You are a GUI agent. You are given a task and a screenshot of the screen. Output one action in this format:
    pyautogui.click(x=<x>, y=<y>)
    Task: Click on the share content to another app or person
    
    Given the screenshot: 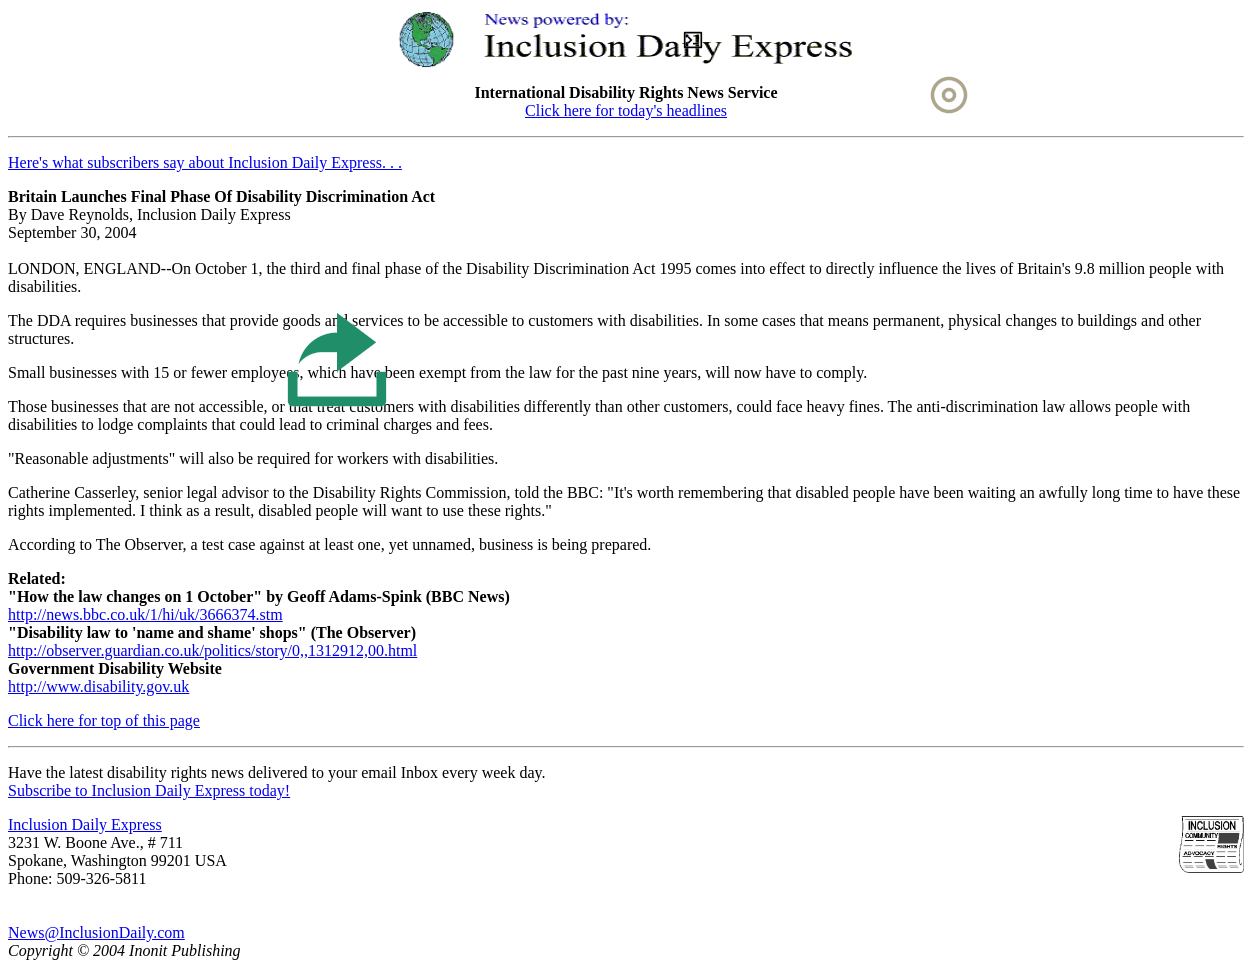 What is the action you would take?
    pyautogui.click(x=337, y=362)
    